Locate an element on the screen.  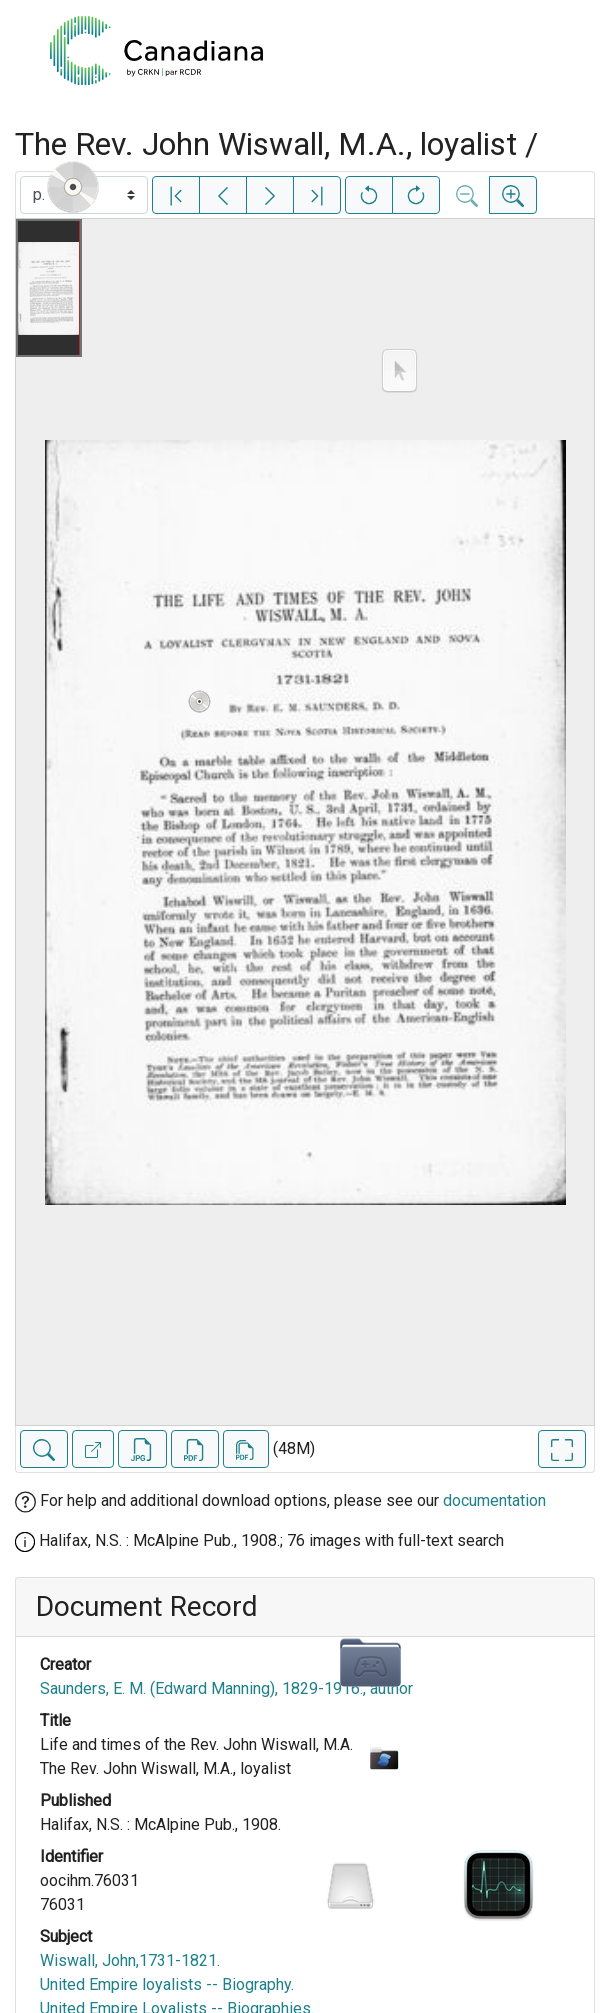
access scanner device settings is located at coordinates (350, 1886).